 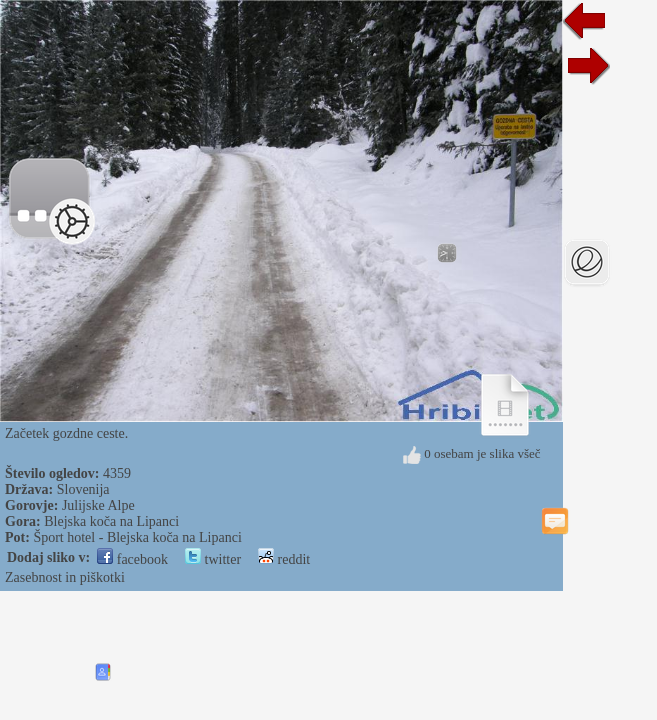 I want to click on launch elementary OS app or settings, so click(x=587, y=262).